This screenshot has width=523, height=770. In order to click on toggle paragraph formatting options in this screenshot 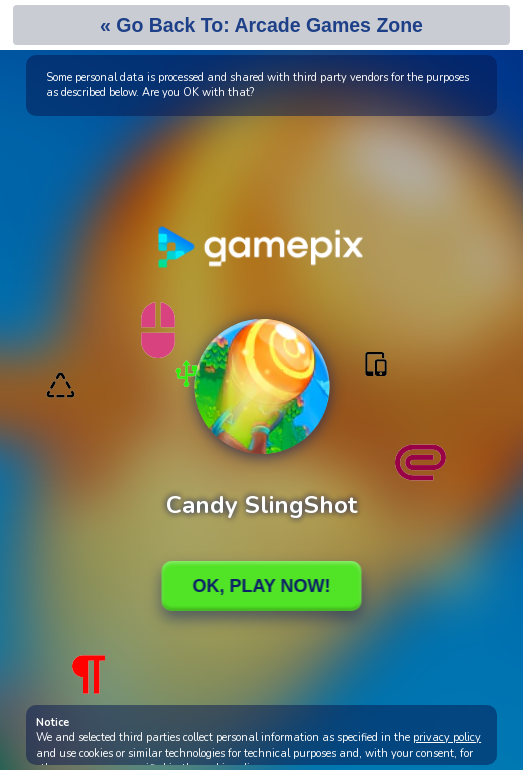, I will do `click(88, 674)`.